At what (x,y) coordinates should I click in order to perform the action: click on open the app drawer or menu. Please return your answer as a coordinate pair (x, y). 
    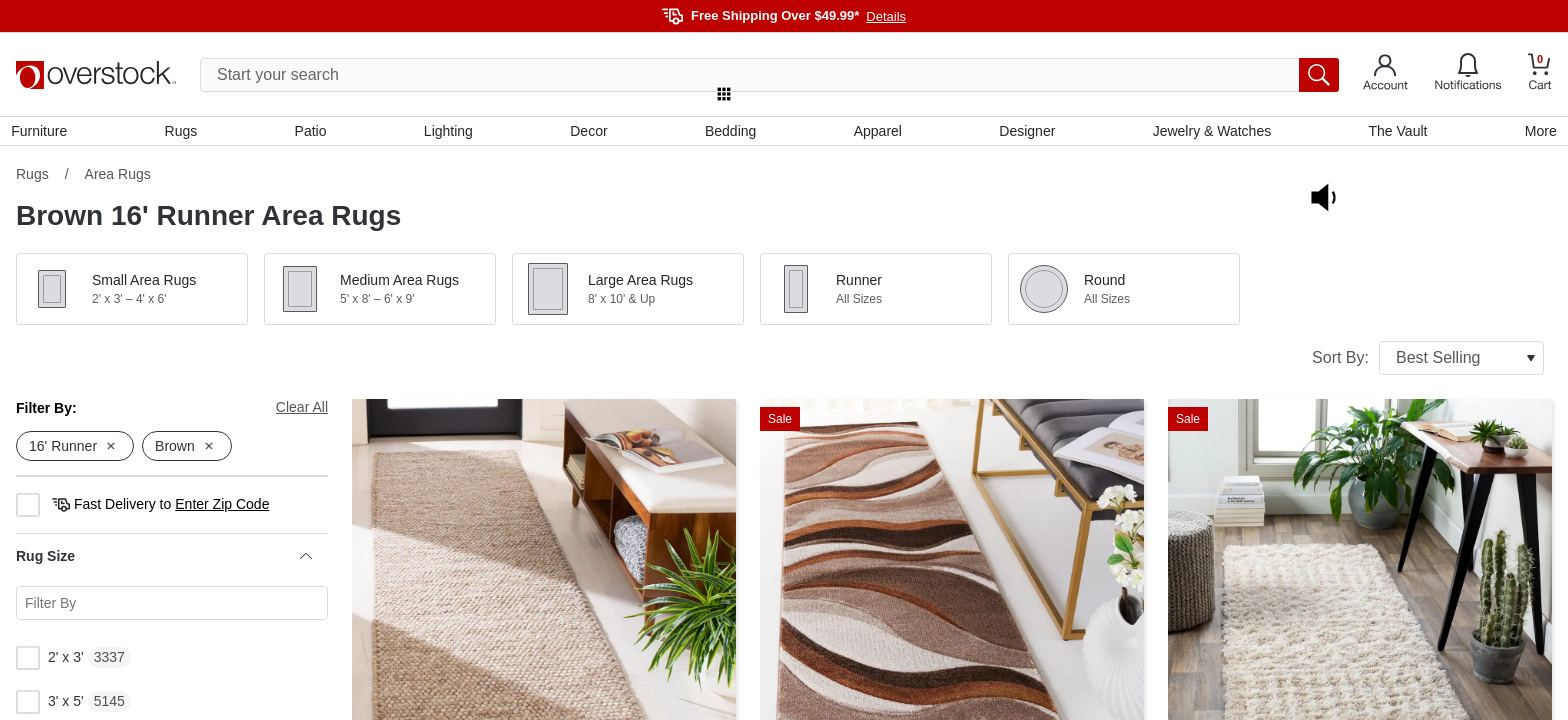
    Looking at the image, I should click on (724, 94).